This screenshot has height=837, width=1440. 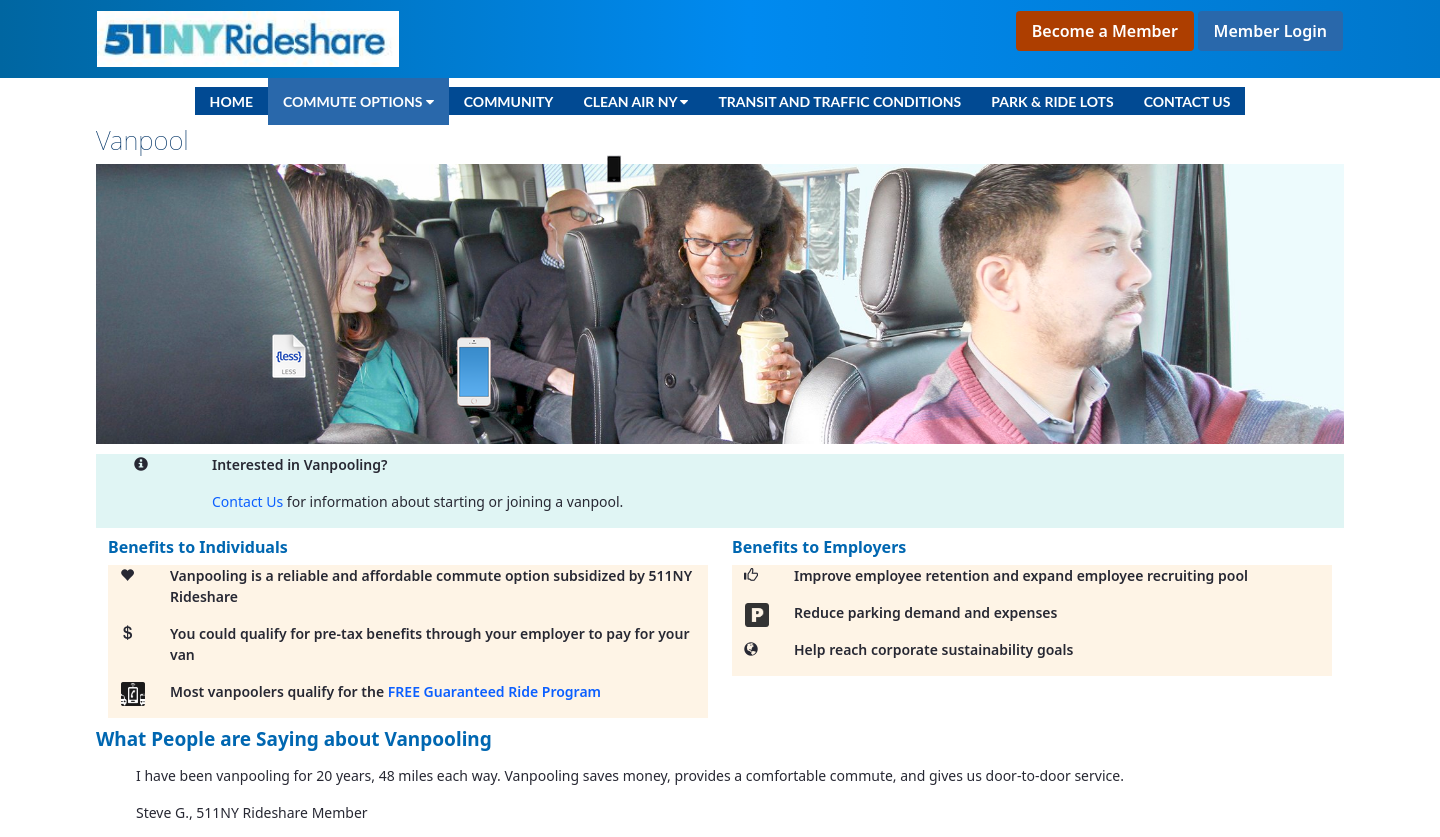 I want to click on iPhone SE device connected to your system, so click(x=474, y=373).